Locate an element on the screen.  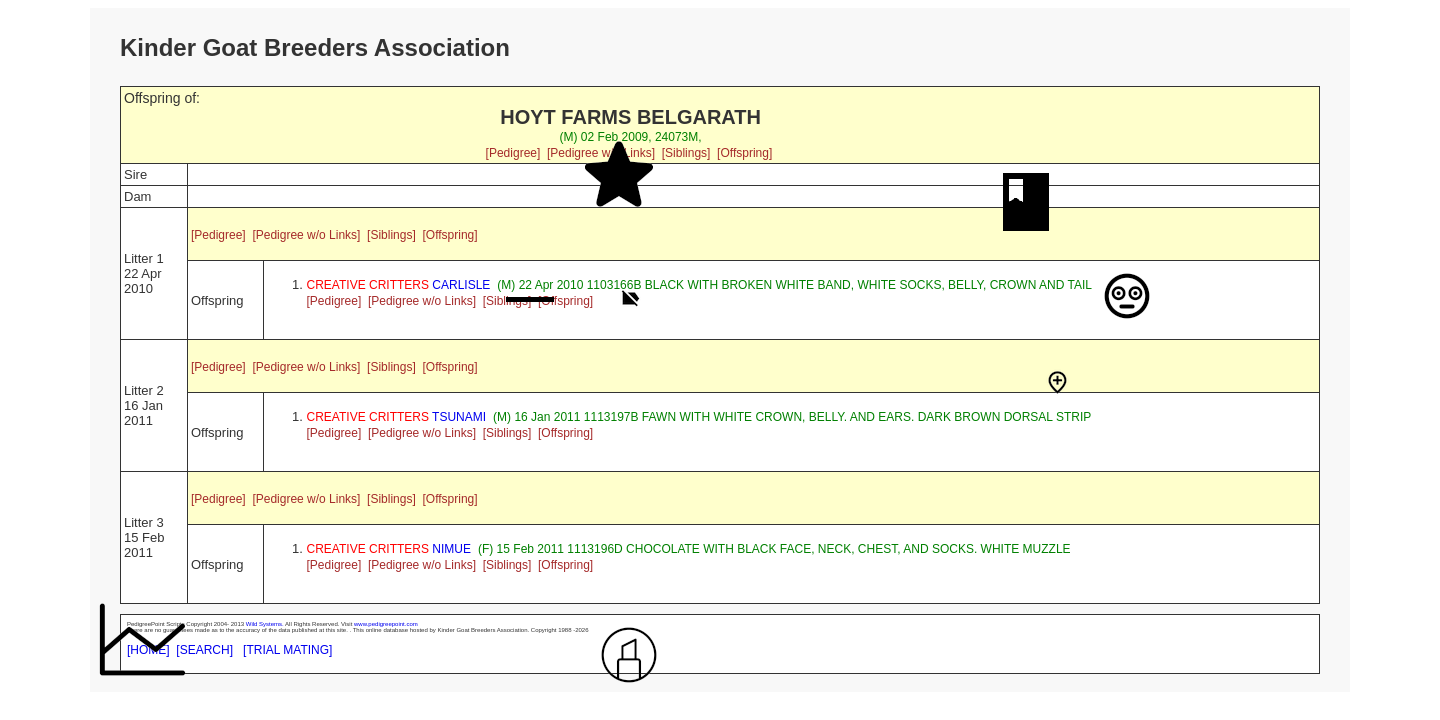
maximize window to full screen is located at coordinates (530, 321).